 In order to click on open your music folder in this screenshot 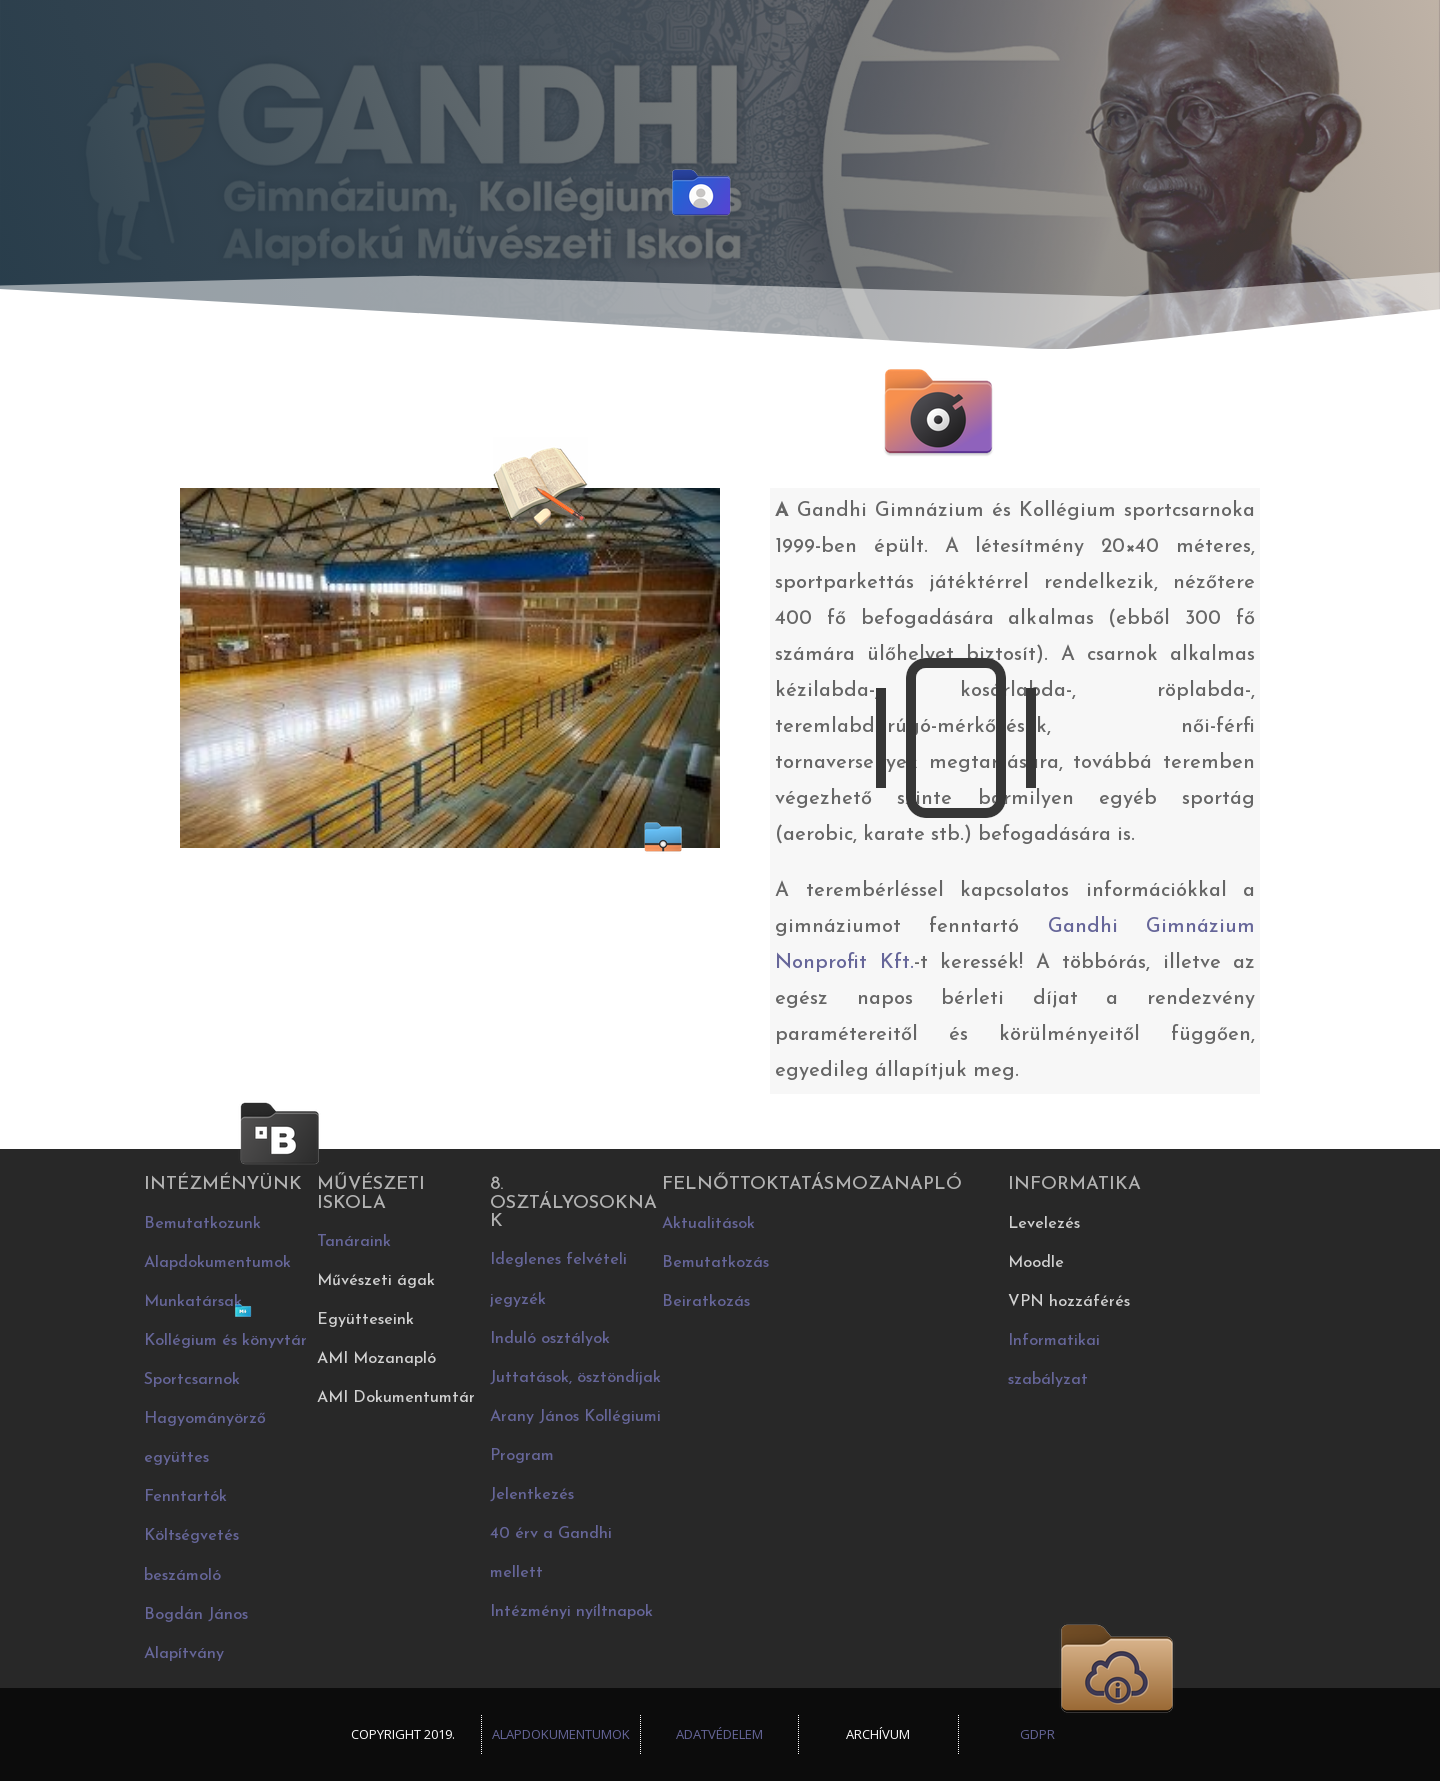, I will do `click(938, 414)`.